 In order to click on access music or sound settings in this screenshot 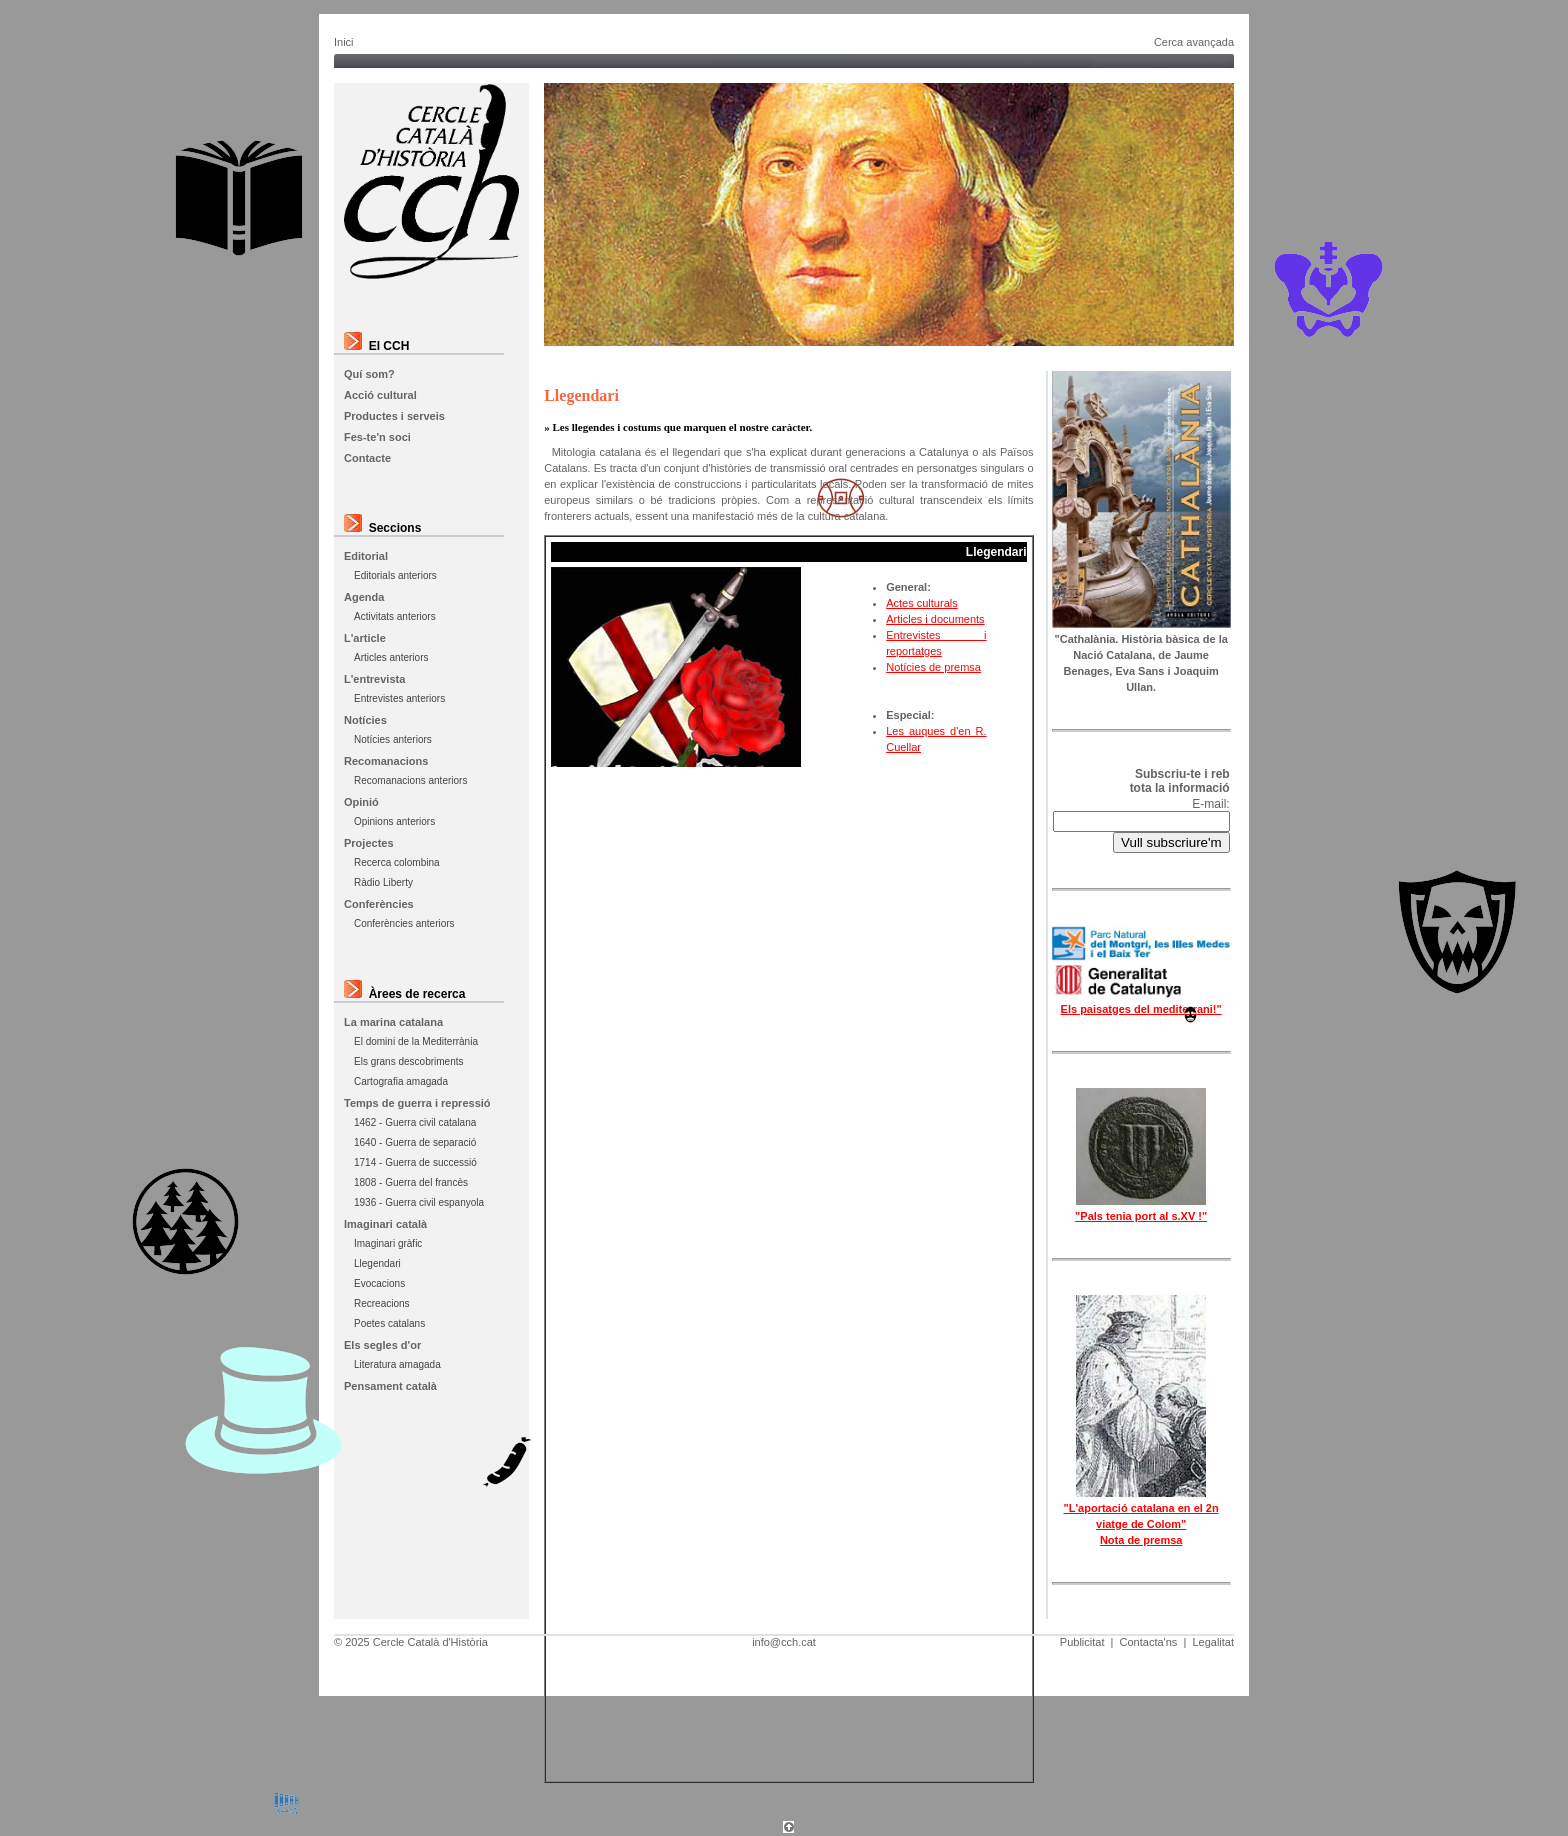, I will do `click(286, 1803)`.